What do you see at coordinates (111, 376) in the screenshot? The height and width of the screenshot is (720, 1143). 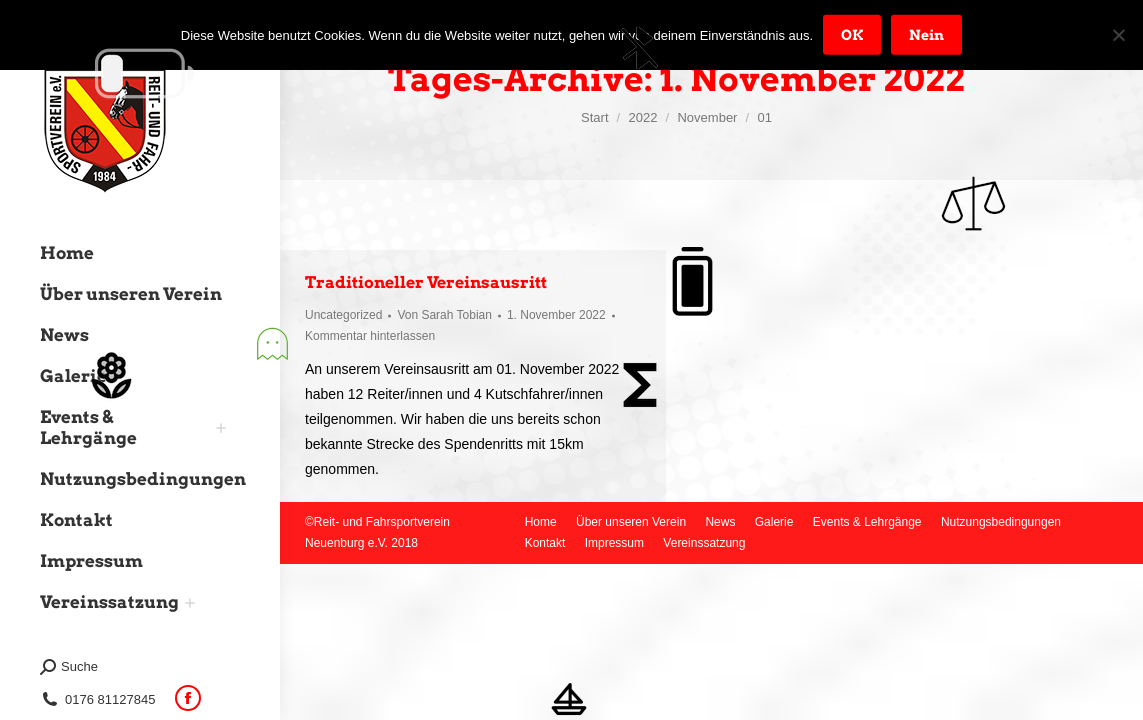 I see `find nearby florists or flower shops` at bounding box center [111, 376].